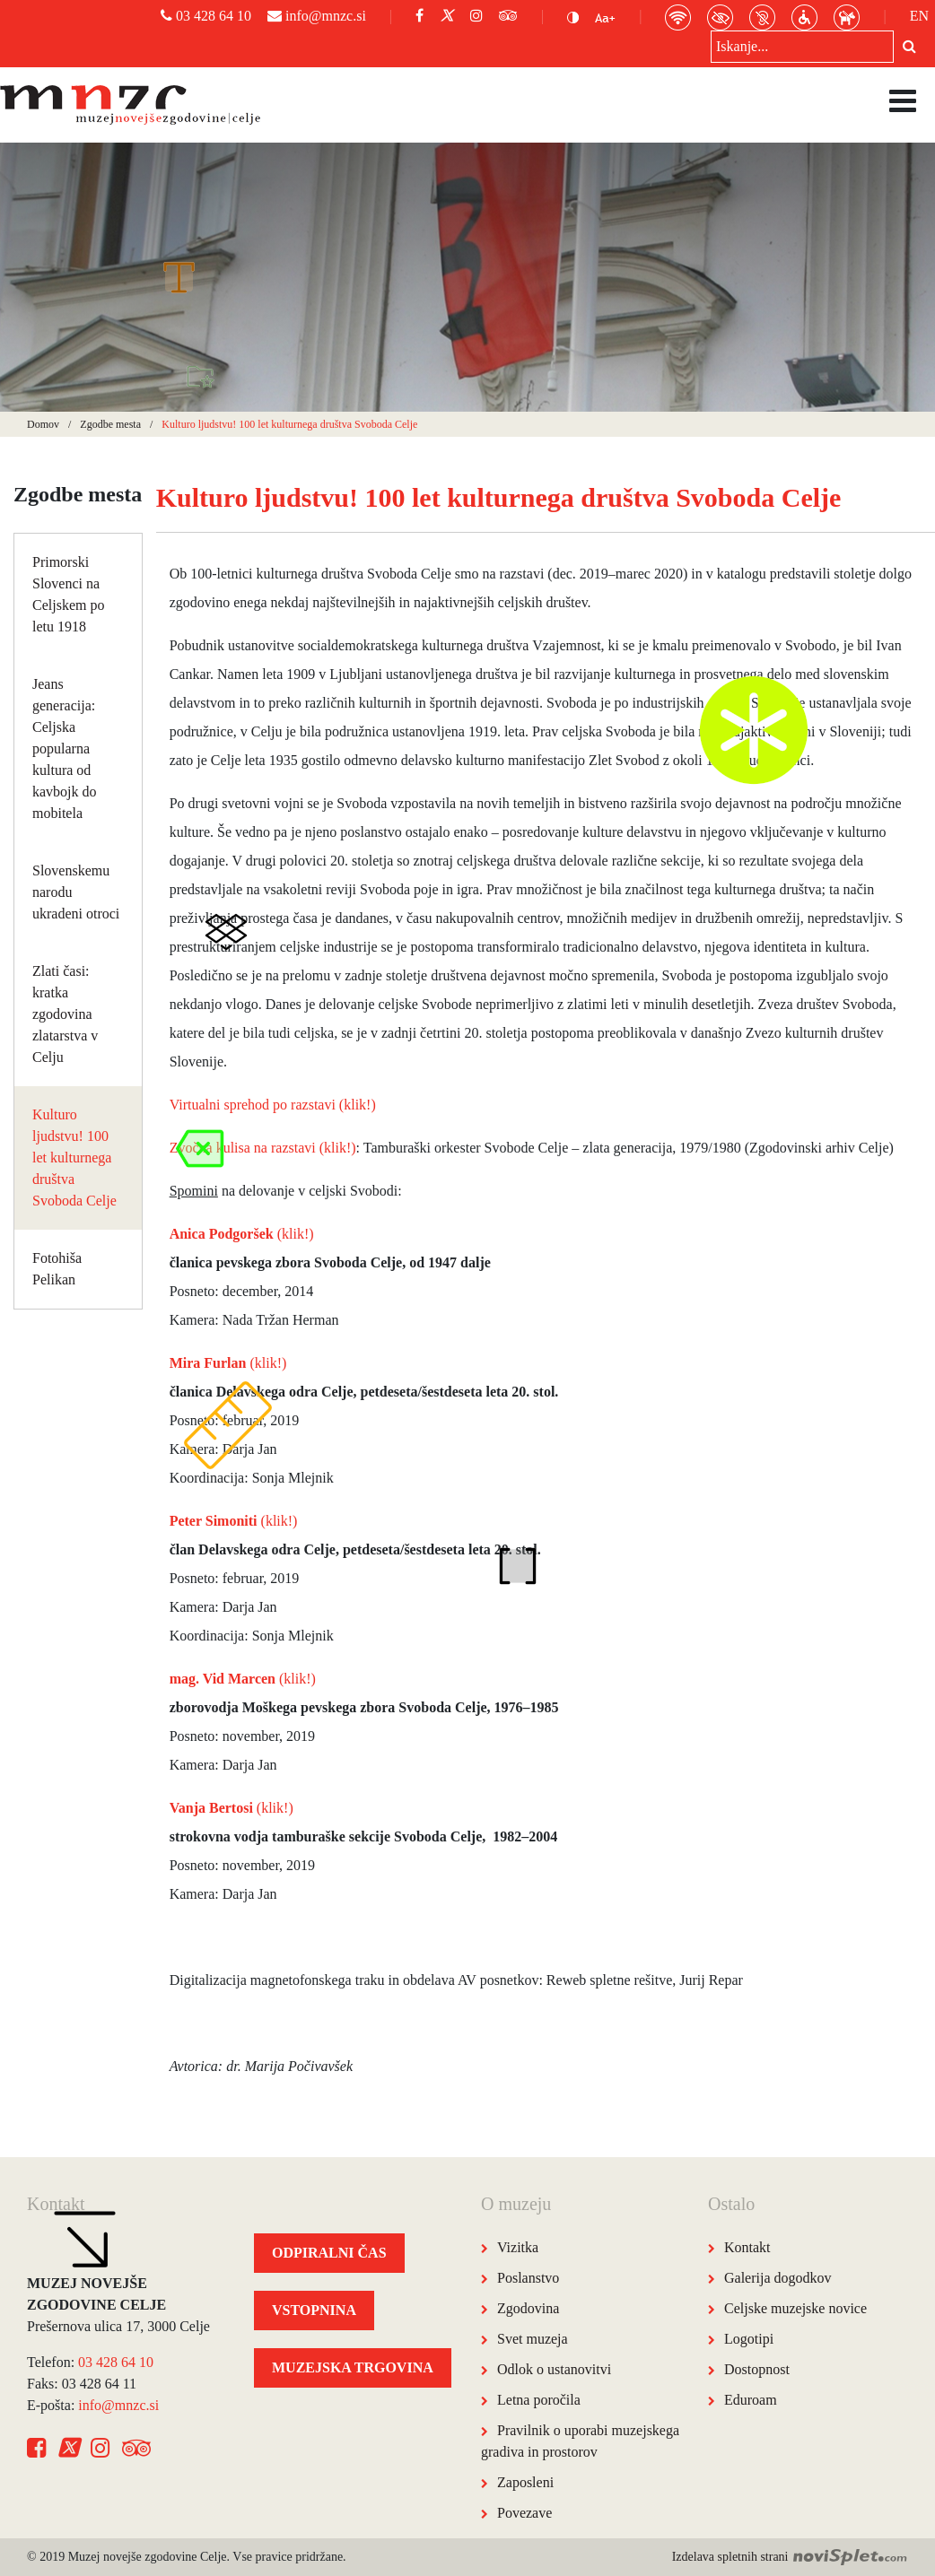 The image size is (935, 2576). Describe the element at coordinates (228, 1425) in the screenshot. I see `access measurement tools` at that location.